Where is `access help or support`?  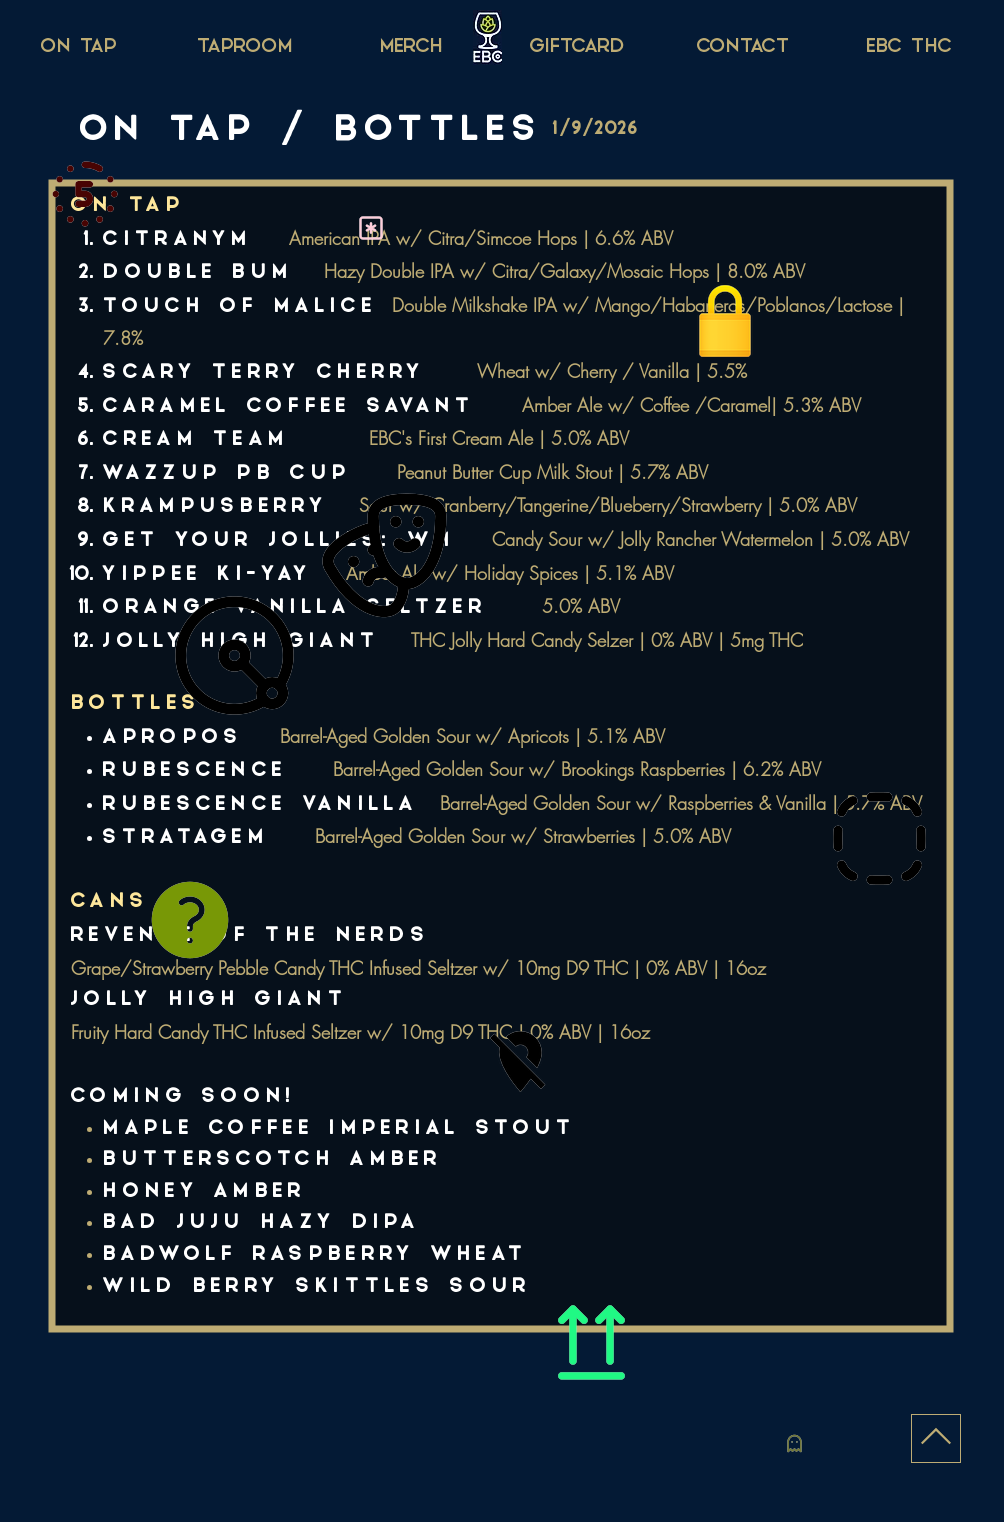
access help or support is located at coordinates (190, 920).